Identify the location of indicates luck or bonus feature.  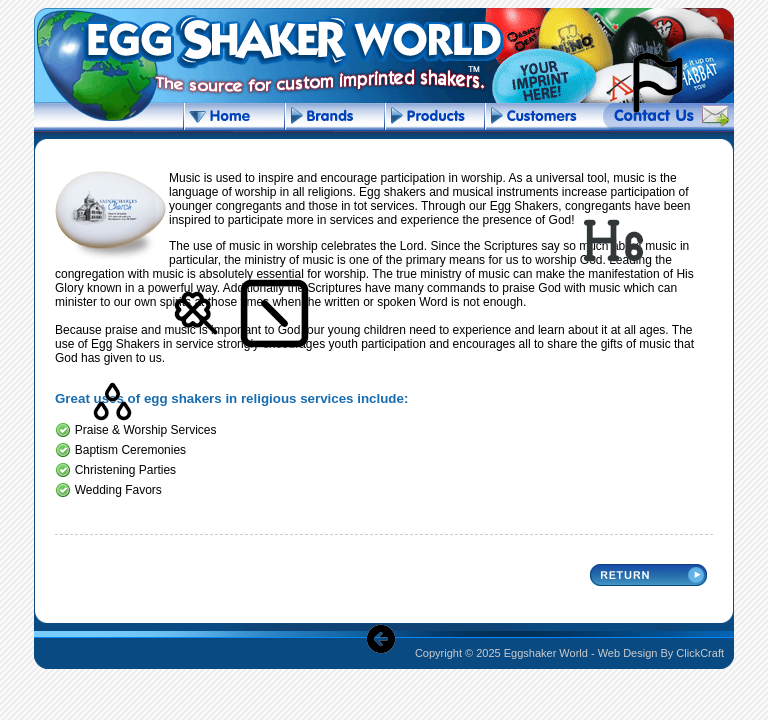
(195, 312).